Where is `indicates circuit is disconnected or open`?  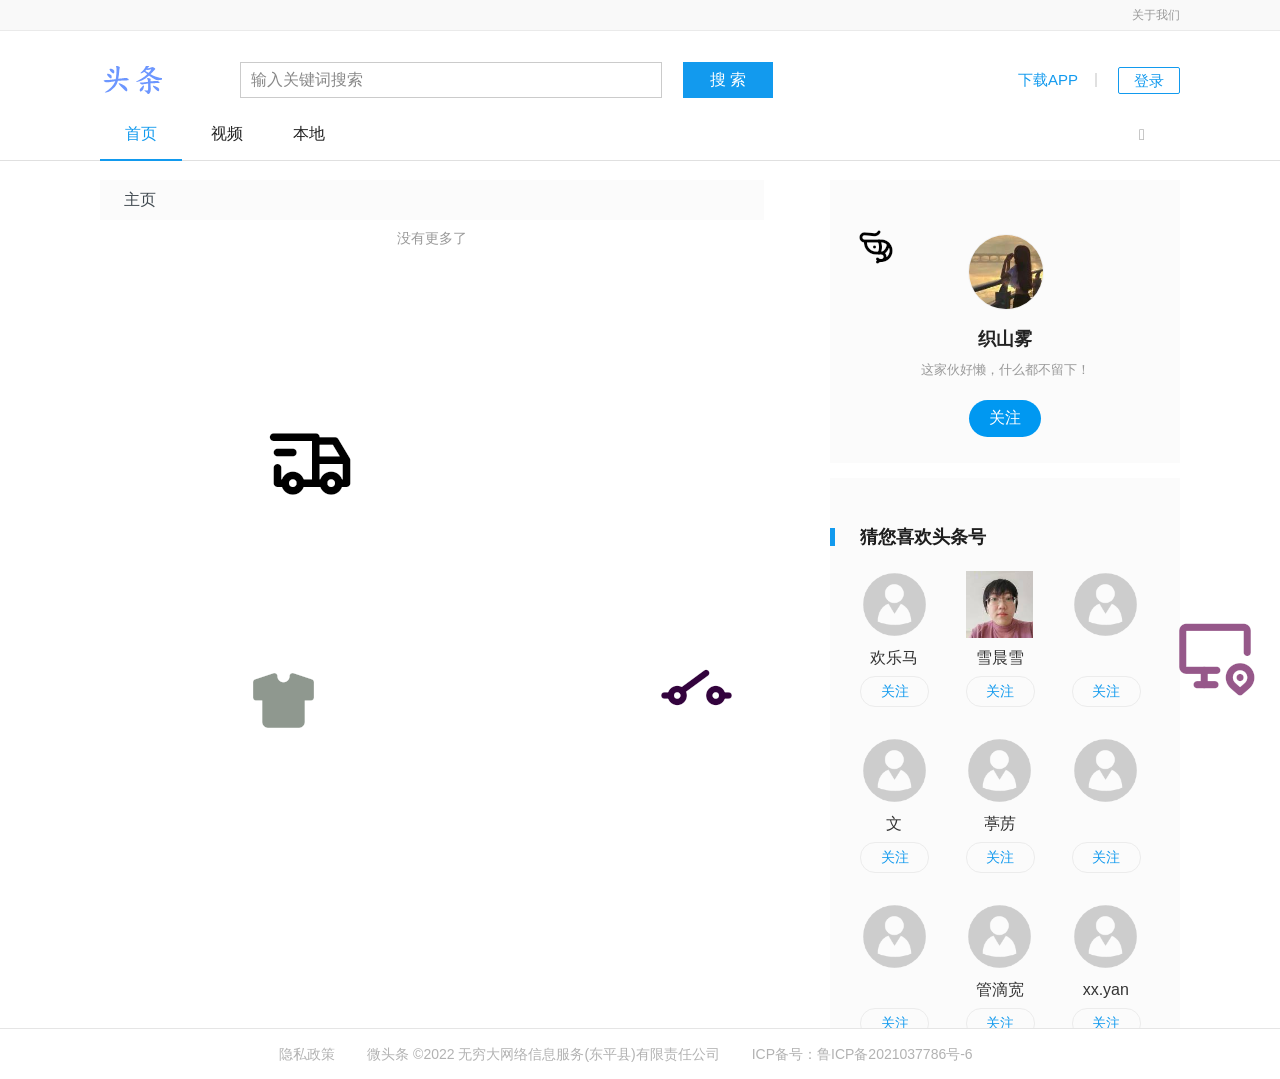
indicates circuit is disconnected or open is located at coordinates (696, 695).